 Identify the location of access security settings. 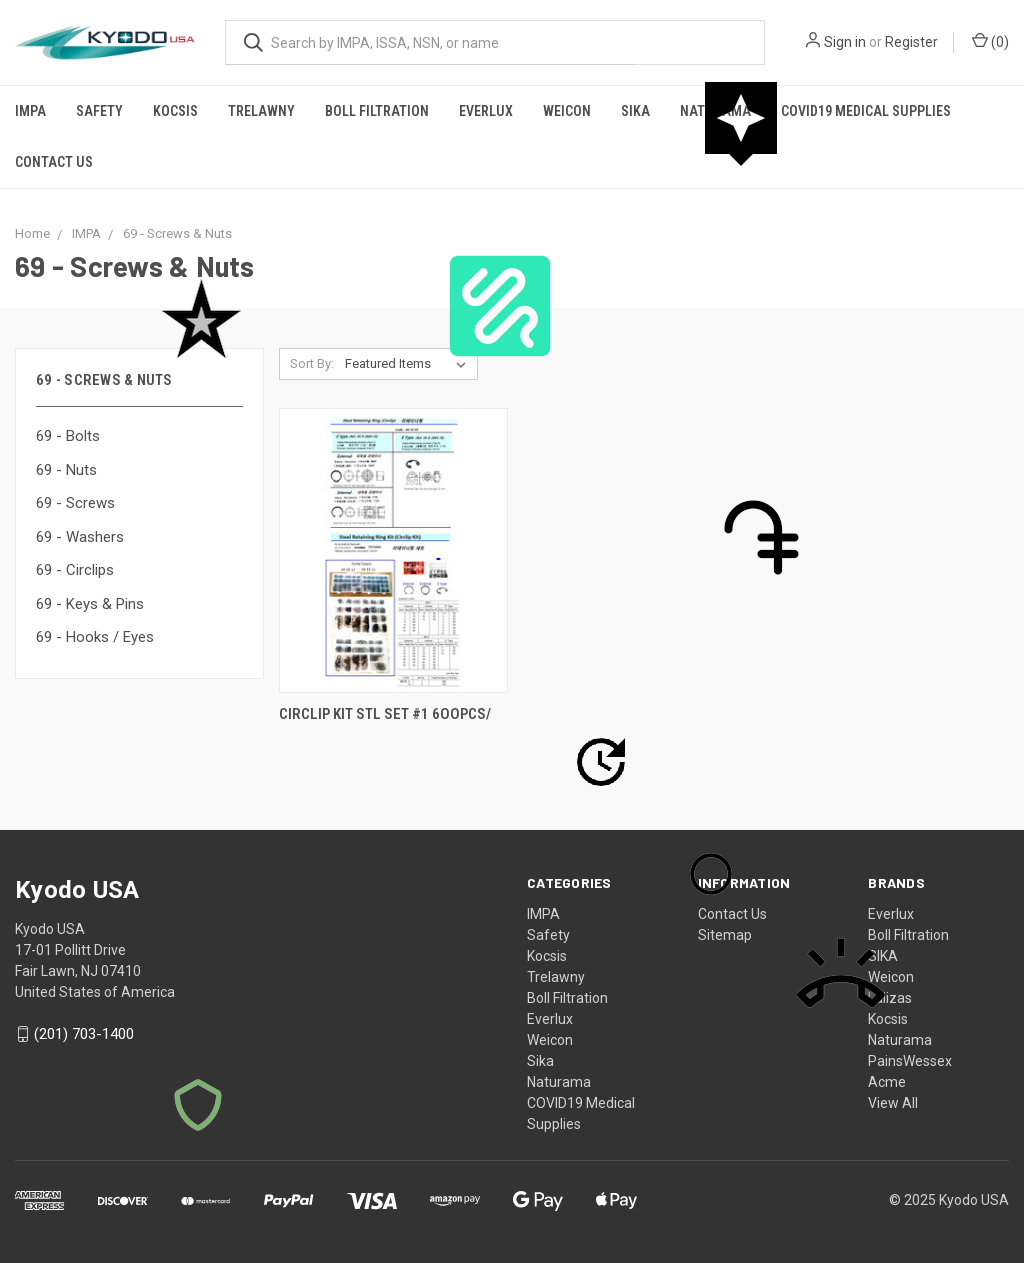
(198, 1105).